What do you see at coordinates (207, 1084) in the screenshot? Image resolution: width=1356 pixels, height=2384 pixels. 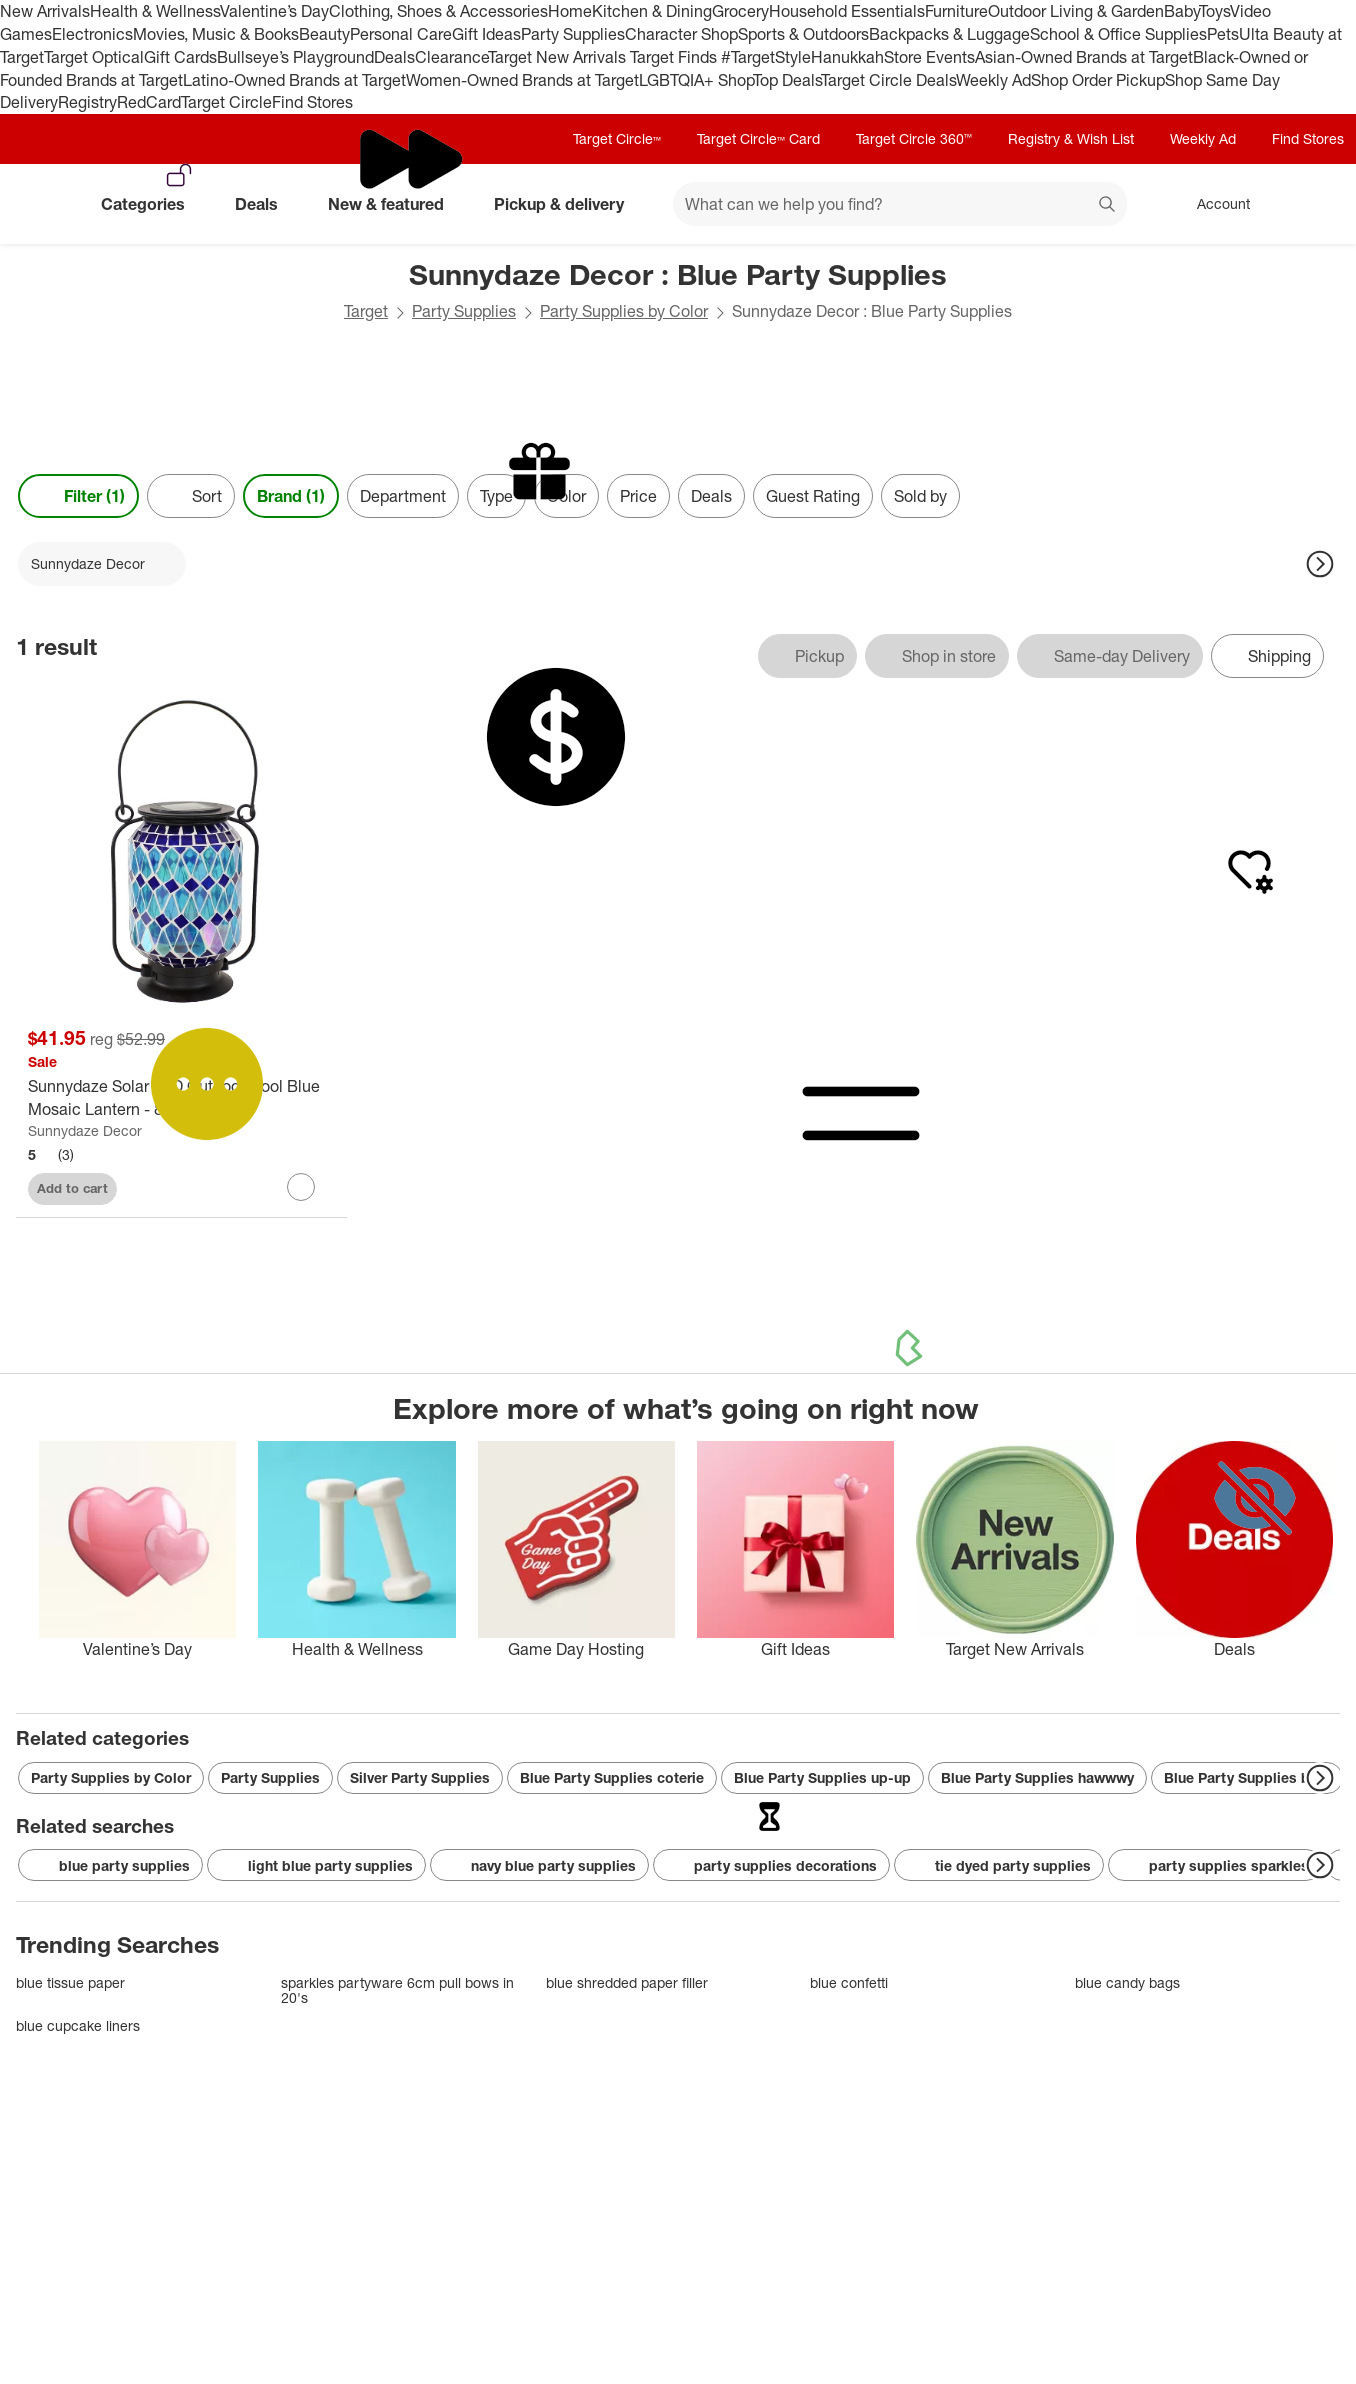 I see `access more options or actions` at bounding box center [207, 1084].